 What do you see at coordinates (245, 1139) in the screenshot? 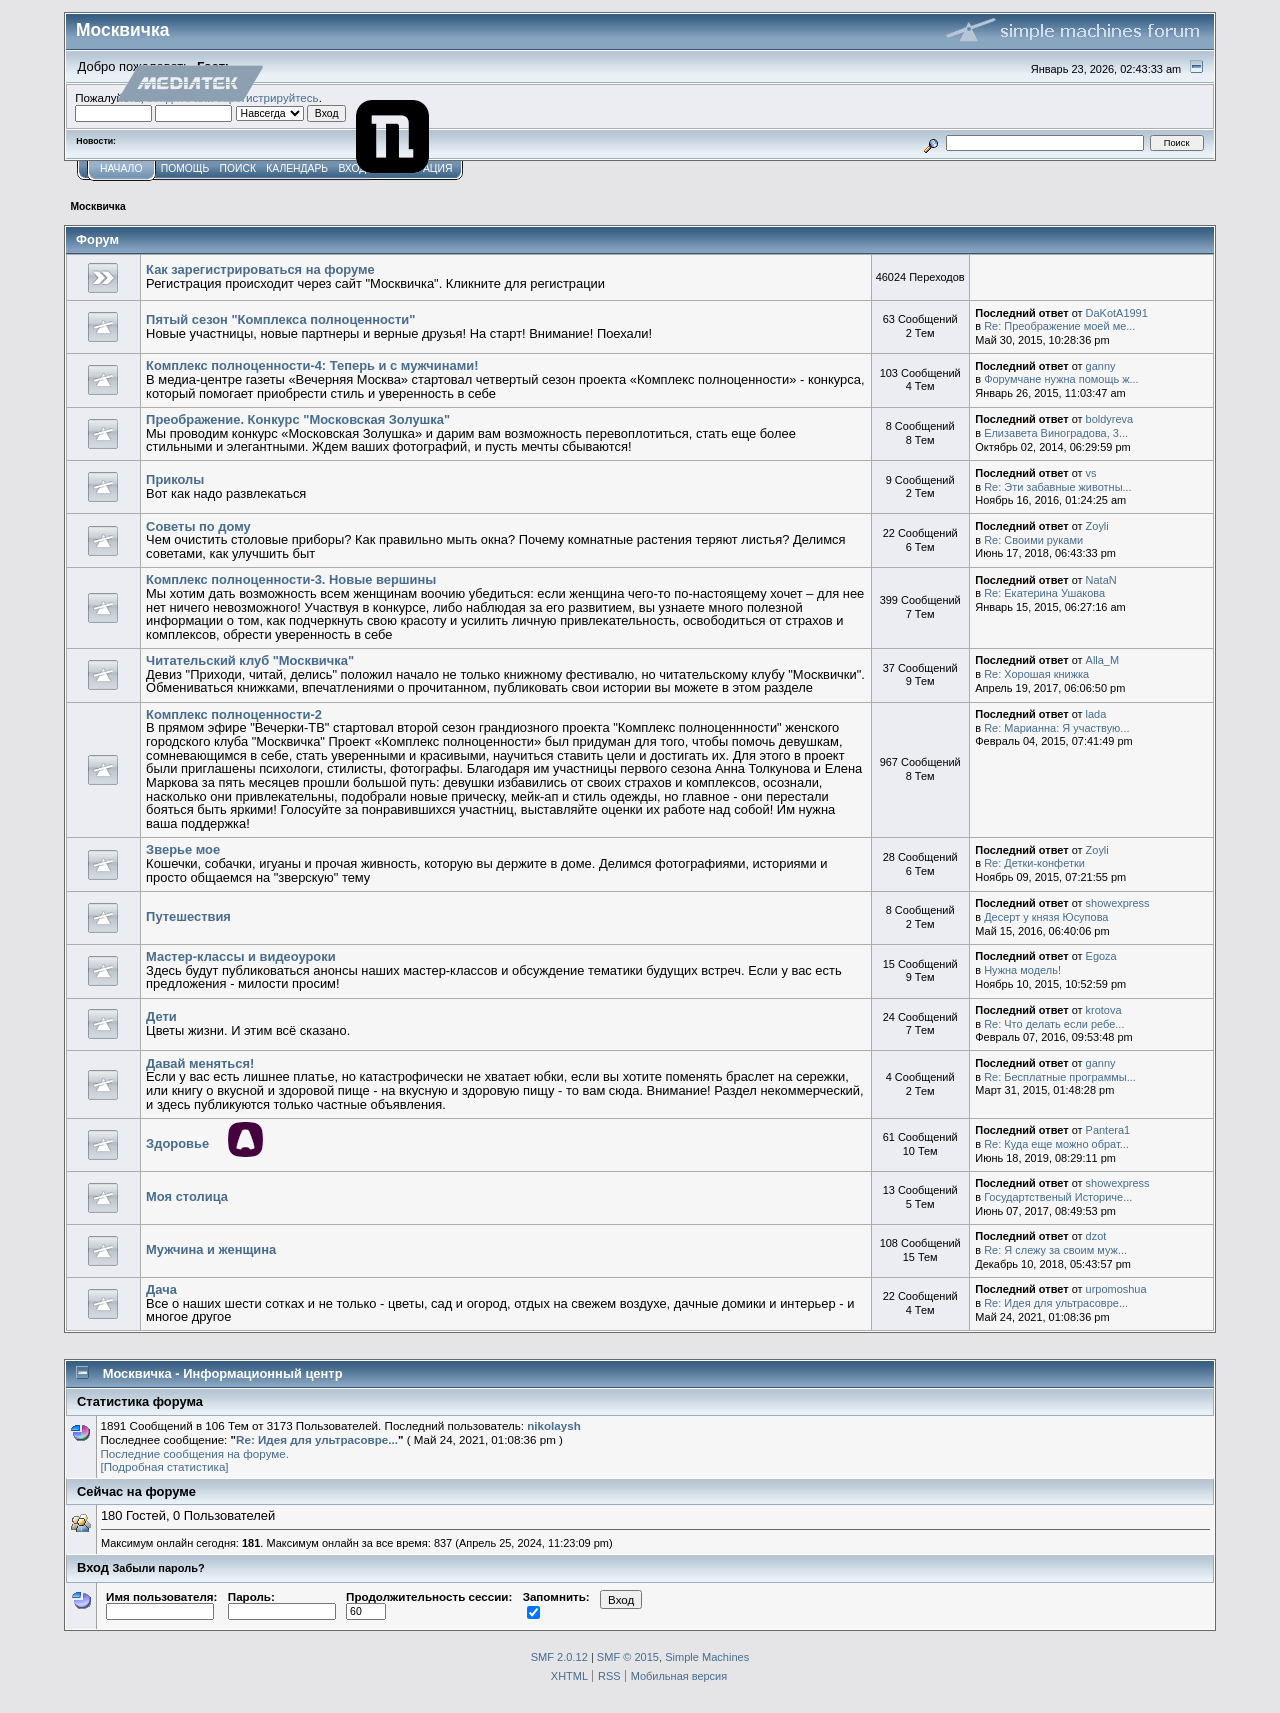
I see `open the Aircall app` at bounding box center [245, 1139].